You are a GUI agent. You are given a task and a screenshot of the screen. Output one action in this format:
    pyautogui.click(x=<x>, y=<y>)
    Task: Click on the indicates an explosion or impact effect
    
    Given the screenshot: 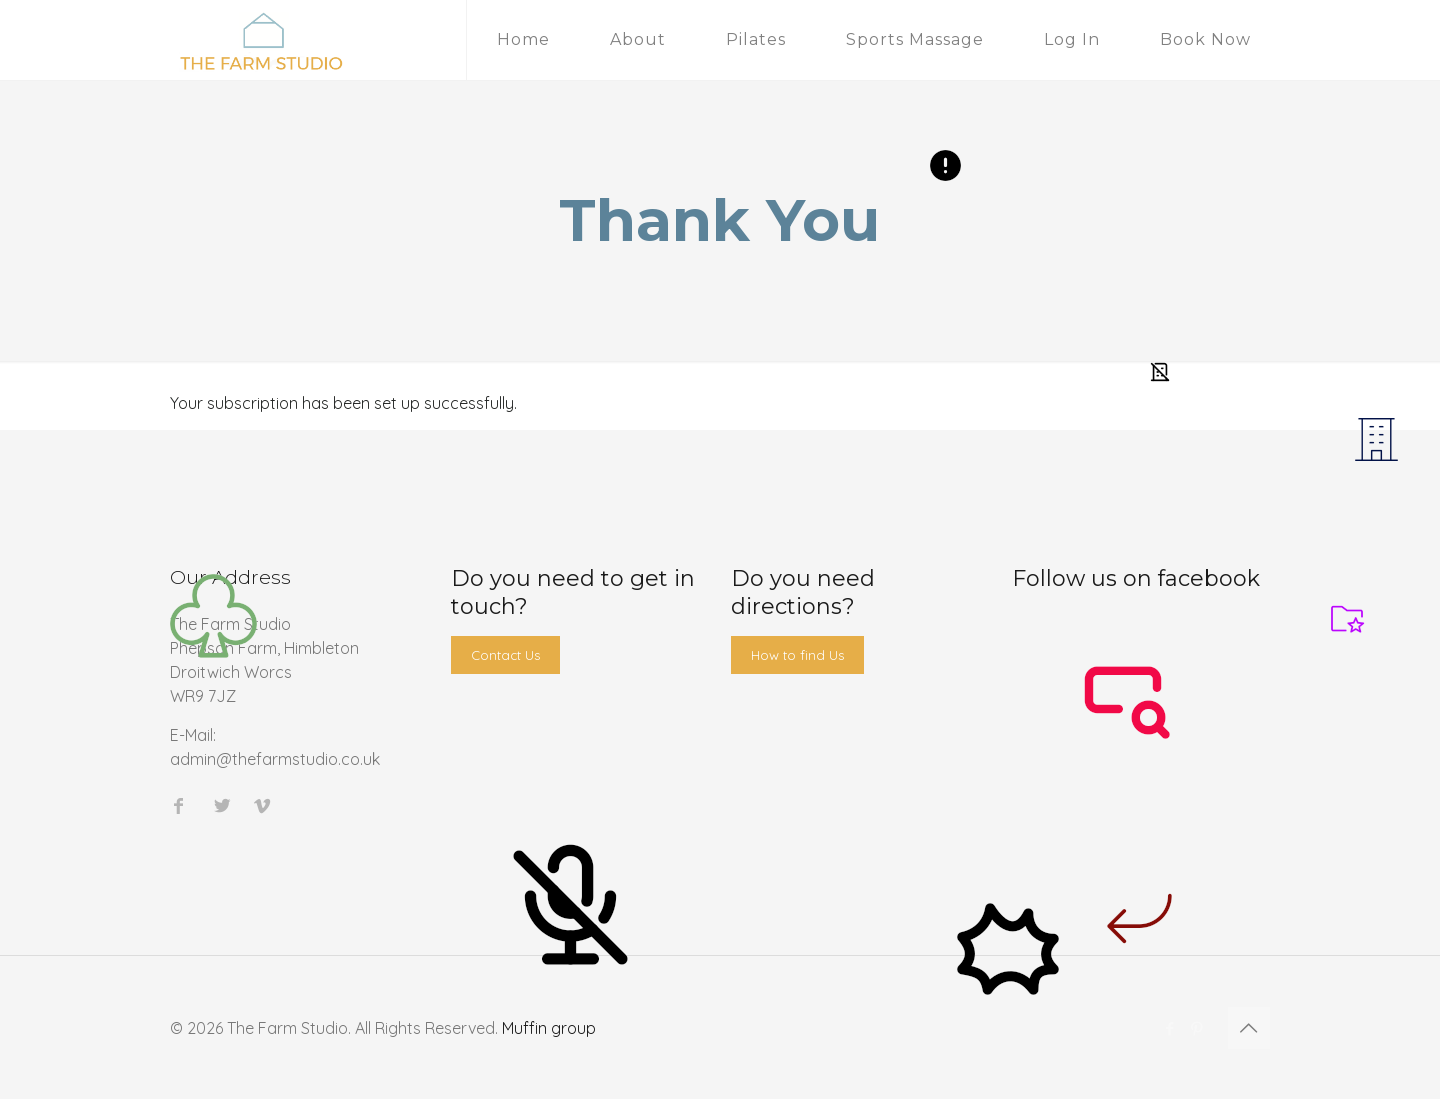 What is the action you would take?
    pyautogui.click(x=1008, y=949)
    